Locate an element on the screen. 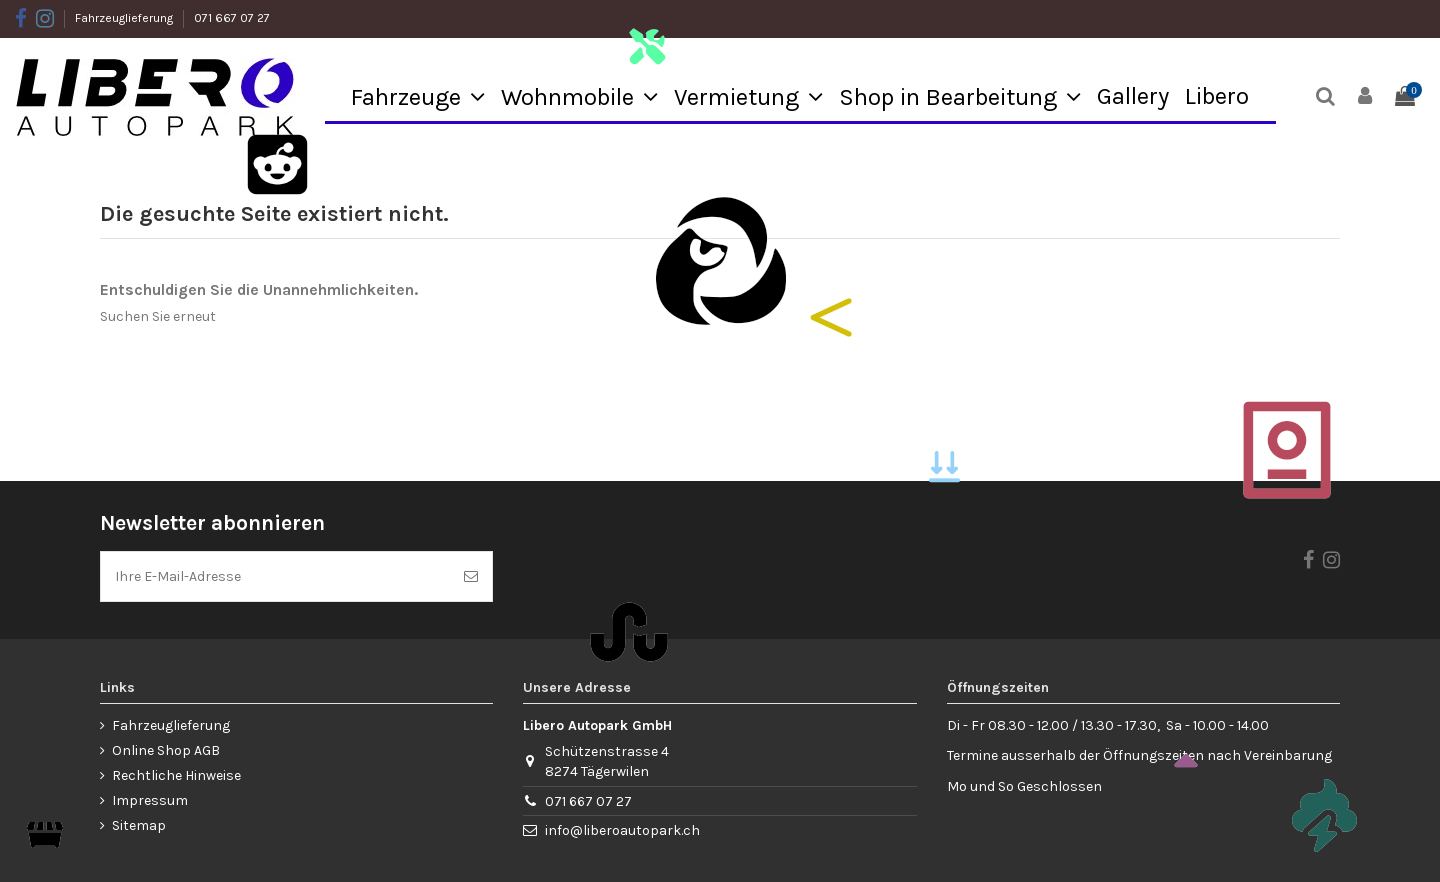  stumbleupon logo is located at coordinates (630, 632).